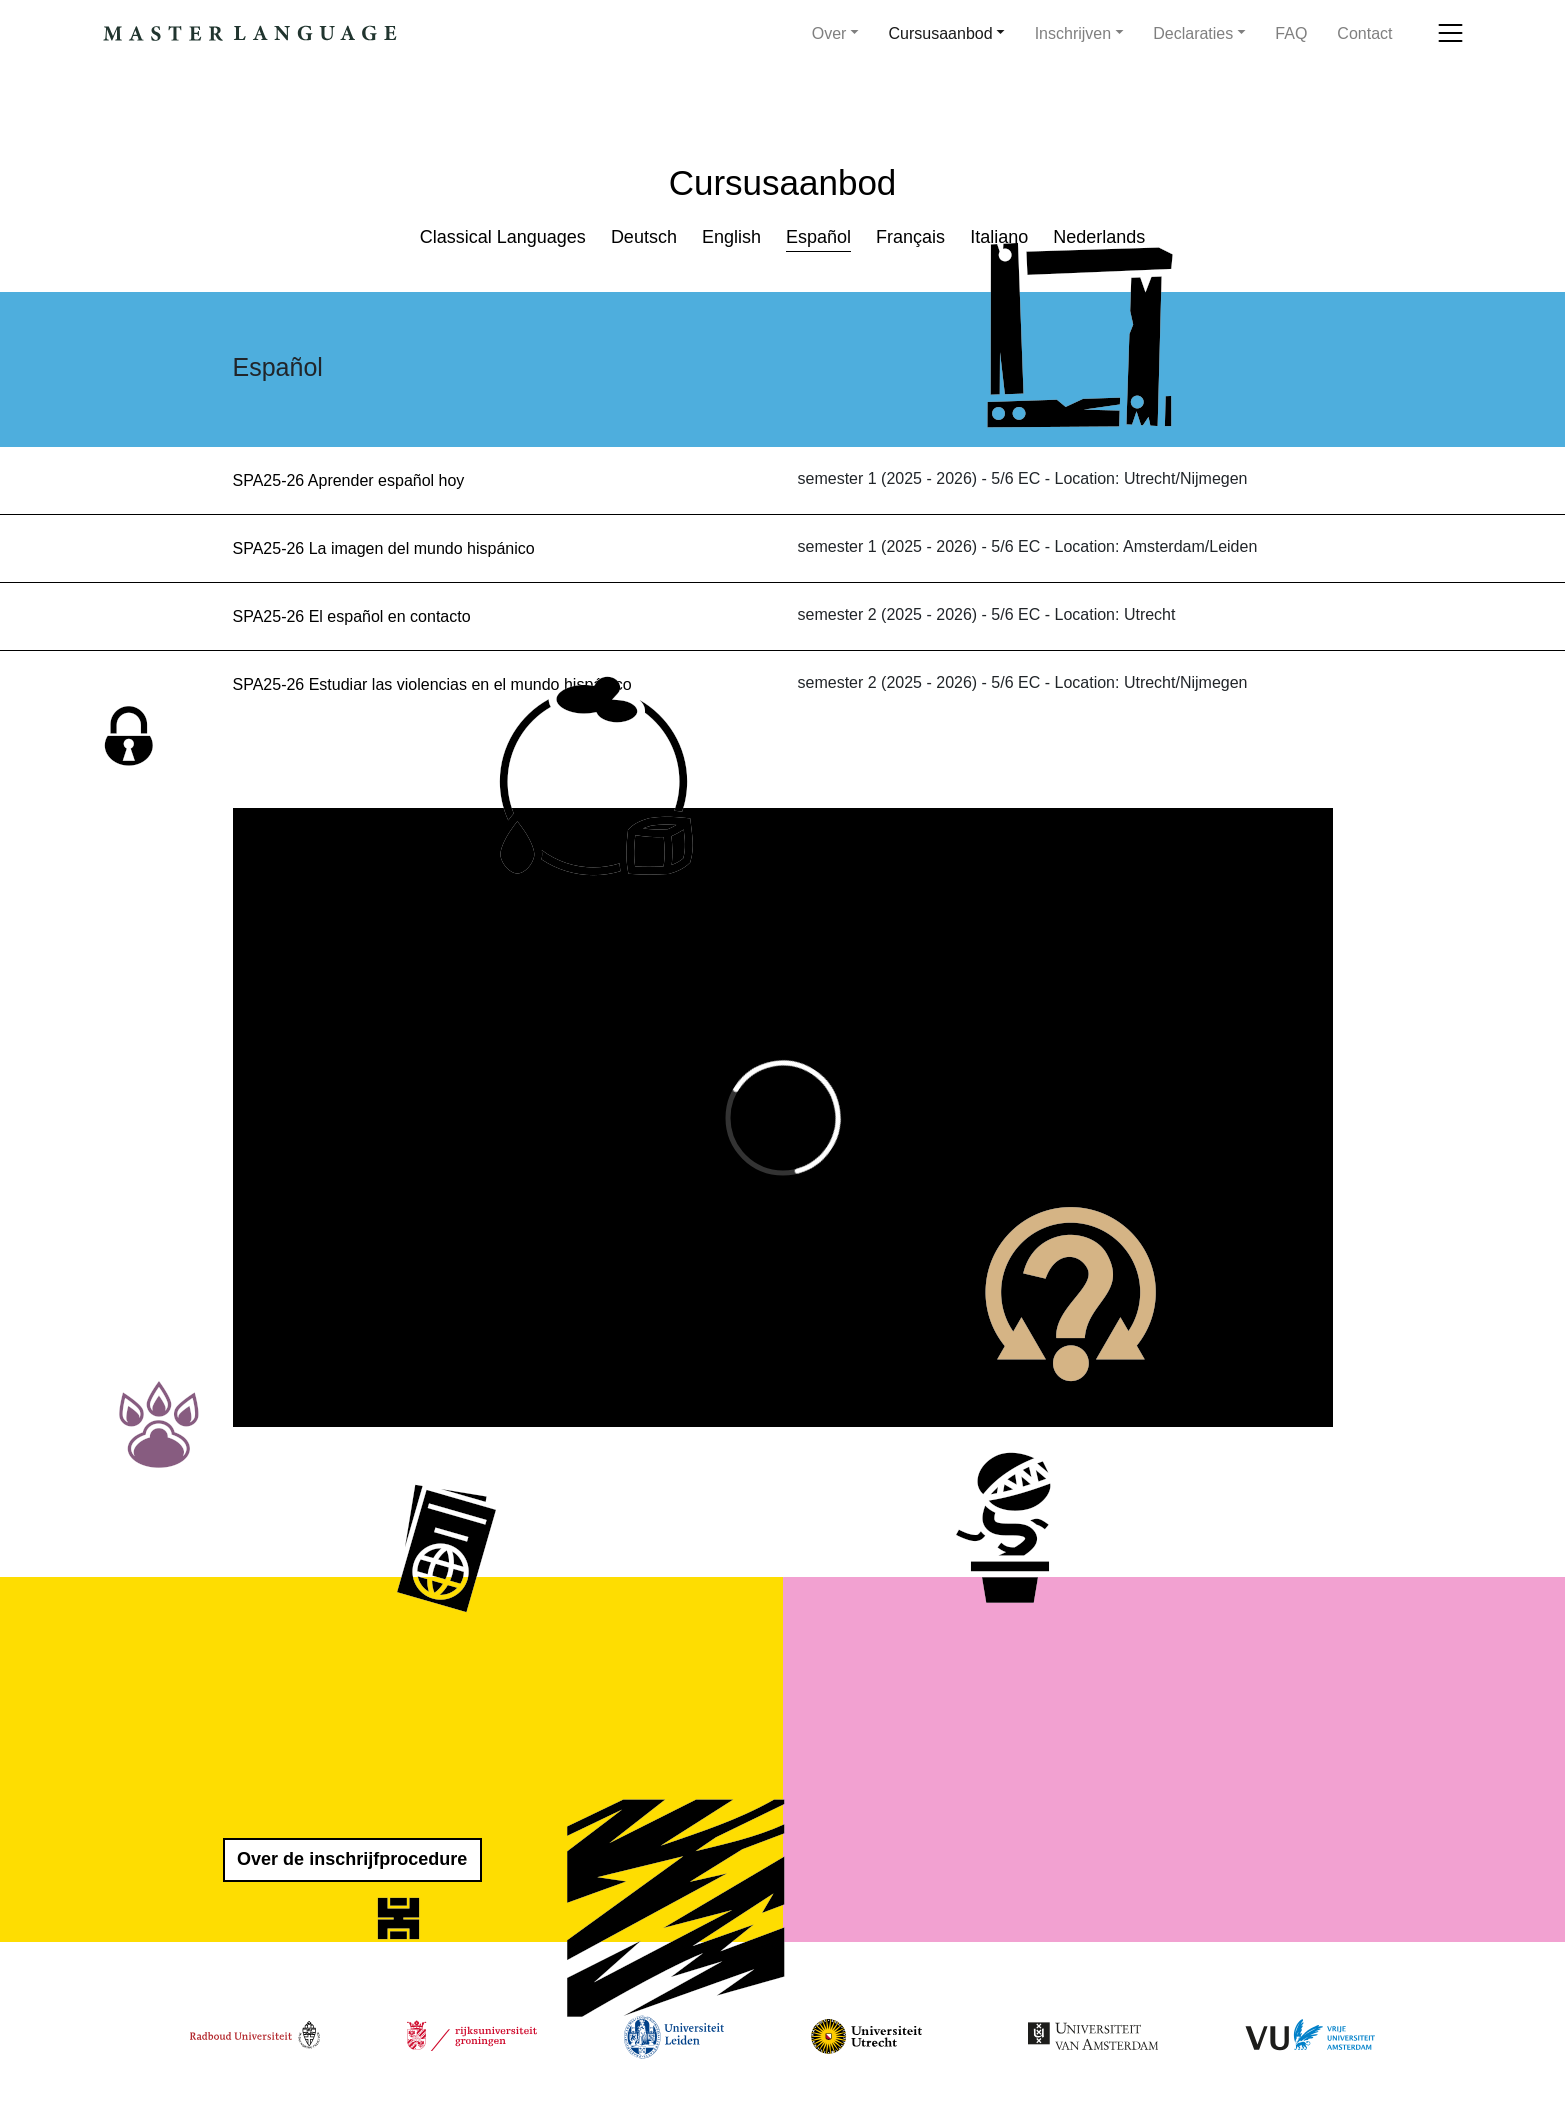 Image resolution: width=1565 pixels, height=2122 pixels. Describe the element at coordinates (1080, 337) in the screenshot. I see `select a wooden frame border style` at that location.